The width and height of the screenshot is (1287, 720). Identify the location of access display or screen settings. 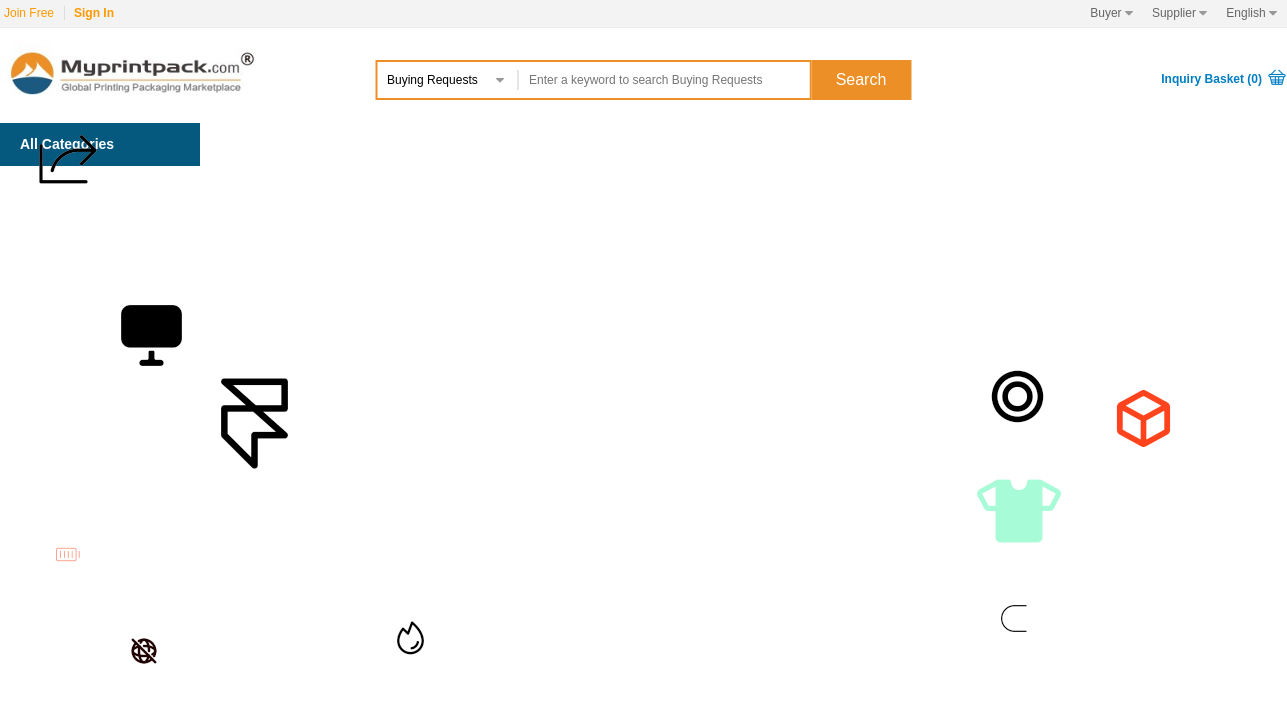
(151, 335).